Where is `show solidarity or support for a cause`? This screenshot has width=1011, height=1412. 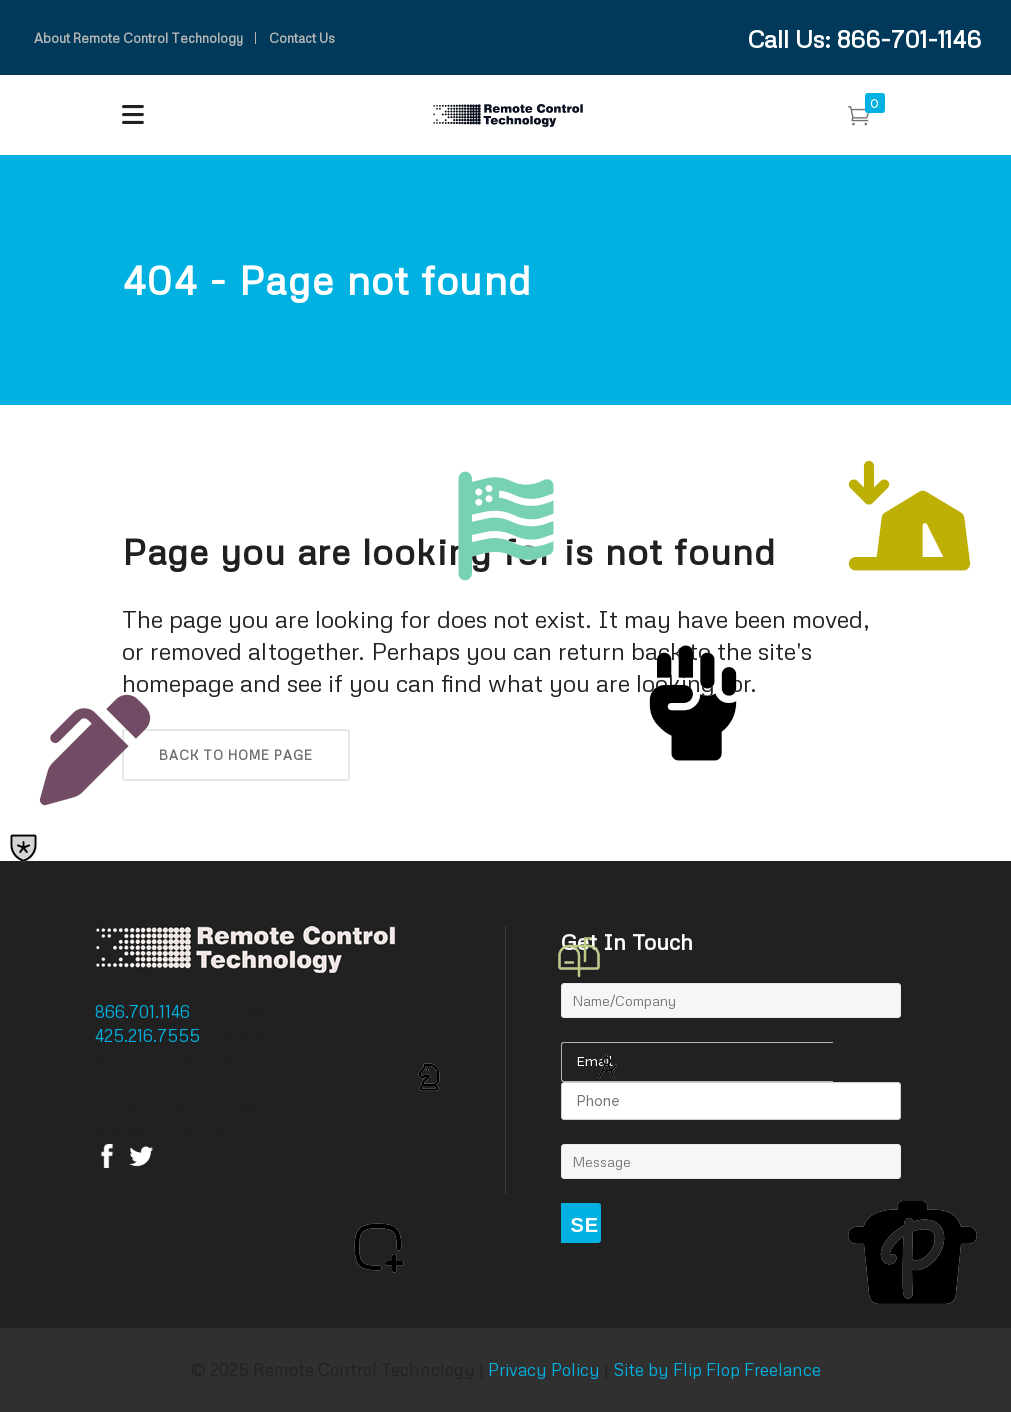 show solidarity or support for a cause is located at coordinates (693, 703).